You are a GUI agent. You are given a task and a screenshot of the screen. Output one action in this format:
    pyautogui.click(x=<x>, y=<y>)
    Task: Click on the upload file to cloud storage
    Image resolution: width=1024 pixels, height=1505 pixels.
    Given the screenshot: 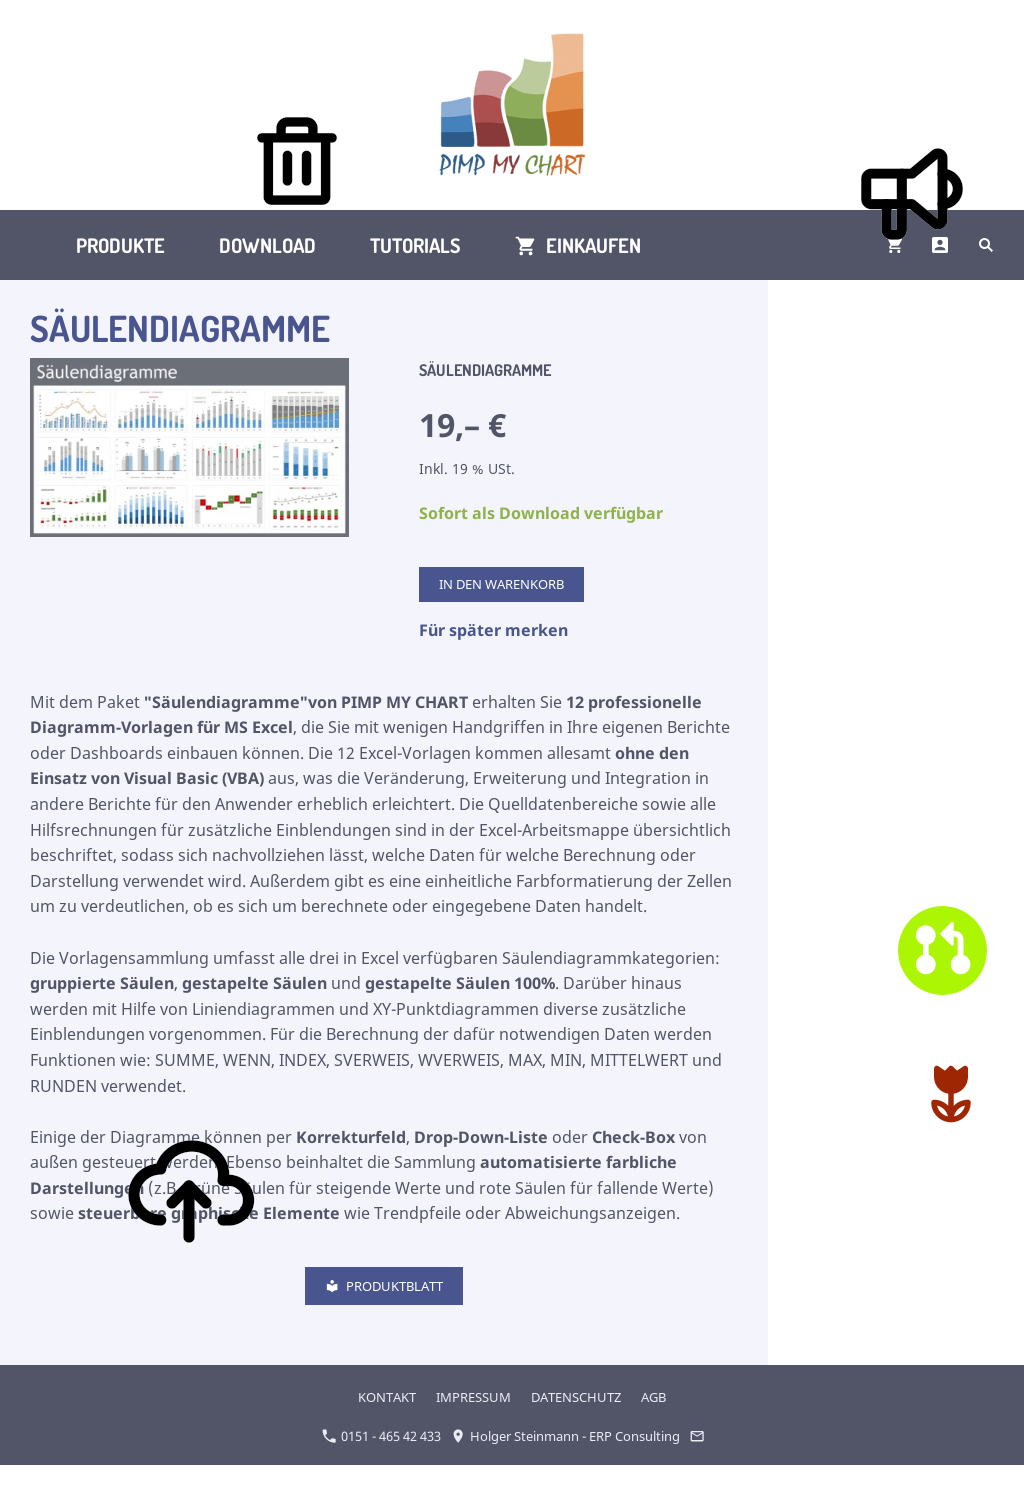 What is the action you would take?
    pyautogui.click(x=189, y=1186)
    